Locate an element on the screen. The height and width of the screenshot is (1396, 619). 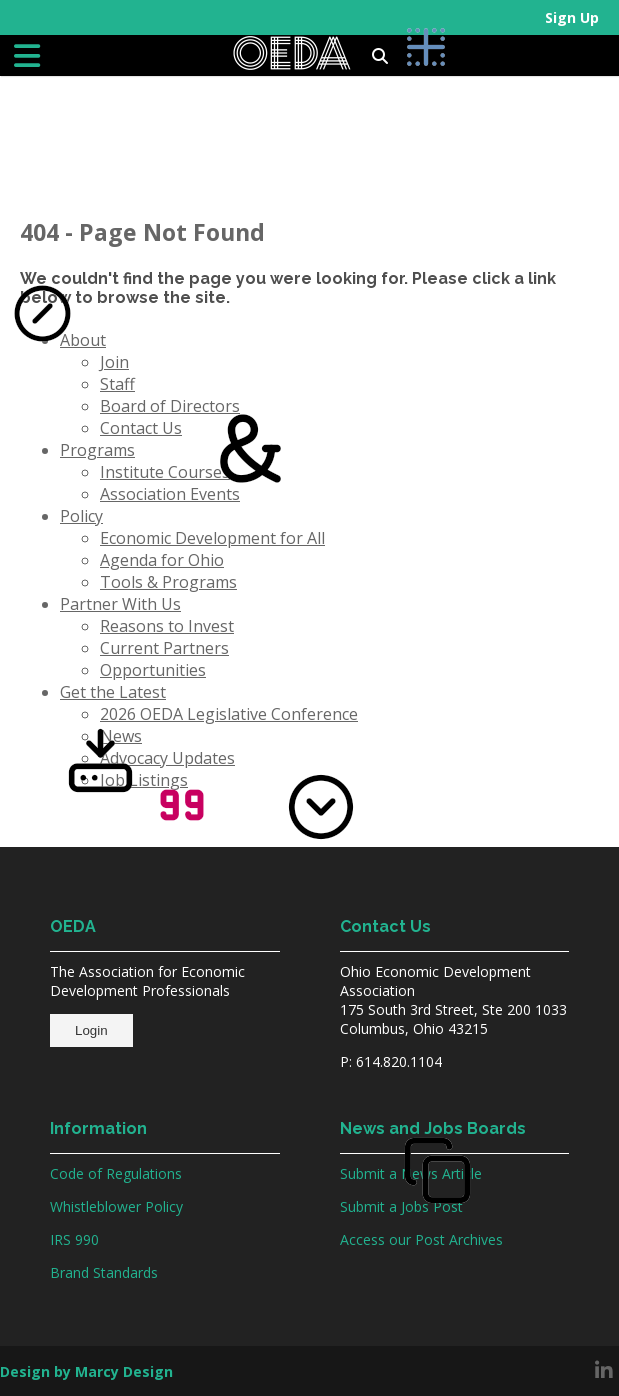
copy to clipboard is located at coordinates (437, 1170).